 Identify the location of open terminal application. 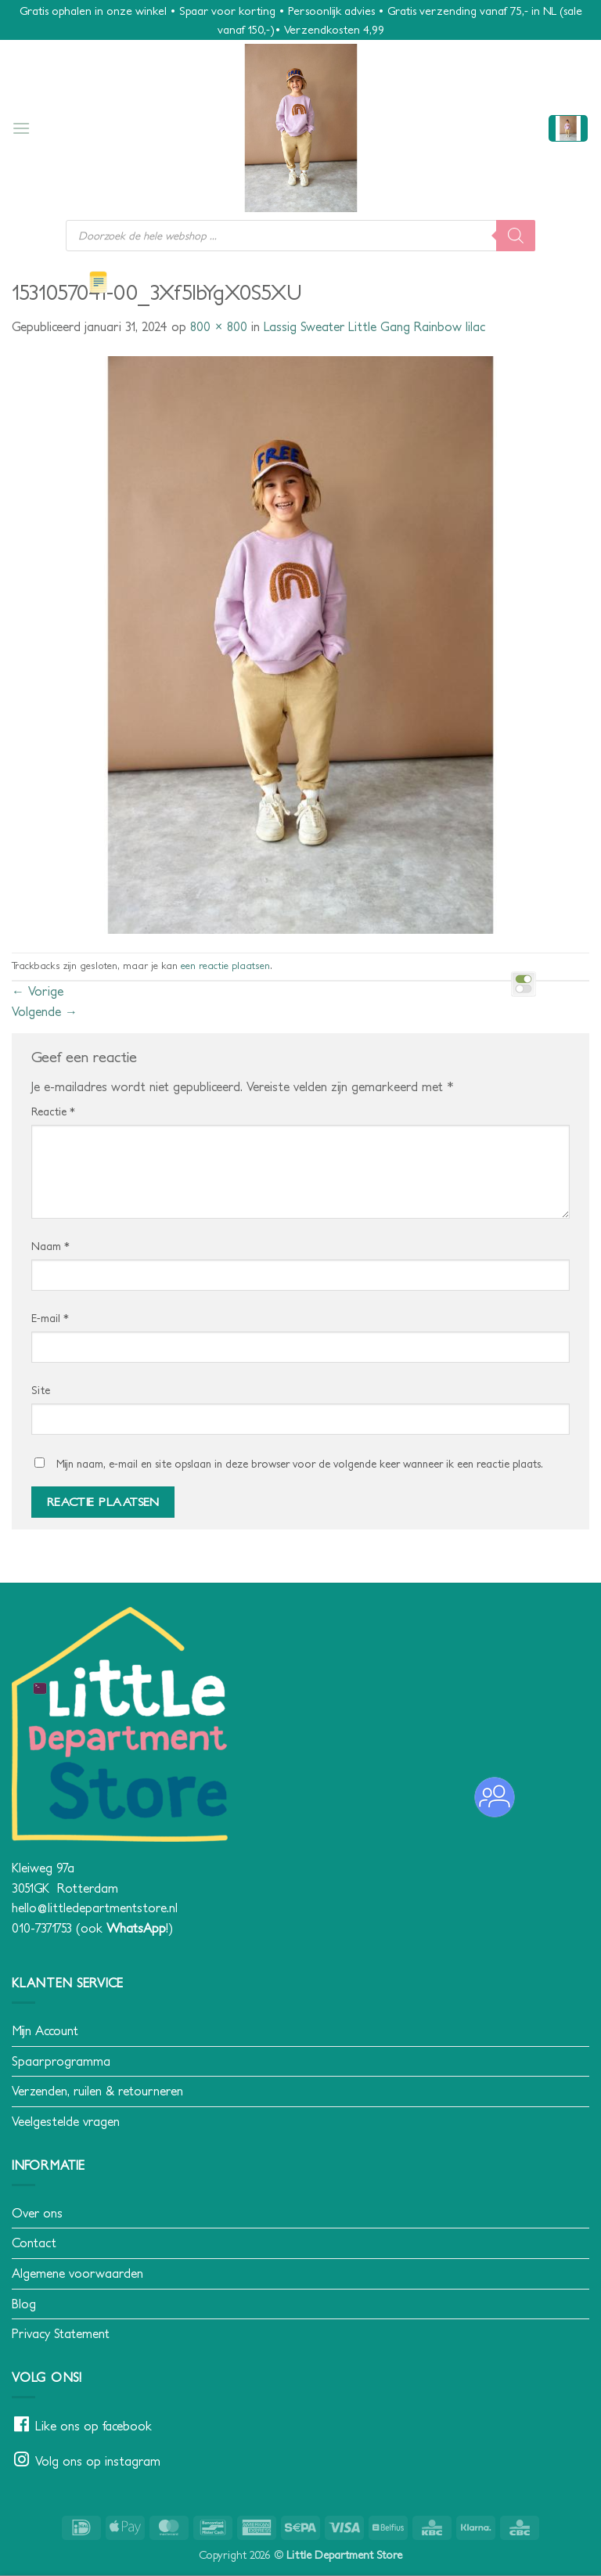
(40, 1688).